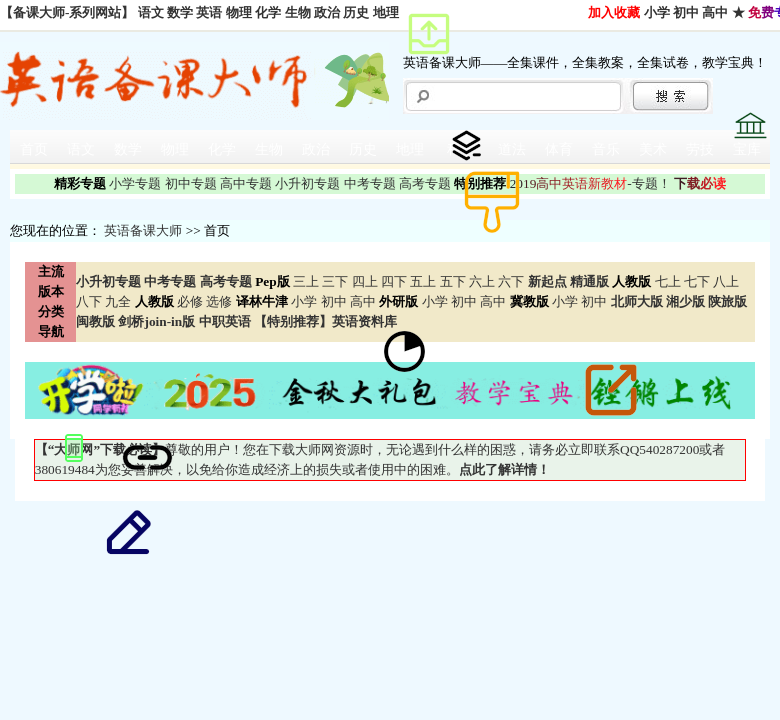 This screenshot has width=780, height=720. Describe the element at coordinates (611, 390) in the screenshot. I see `open link in a new tab or window` at that location.